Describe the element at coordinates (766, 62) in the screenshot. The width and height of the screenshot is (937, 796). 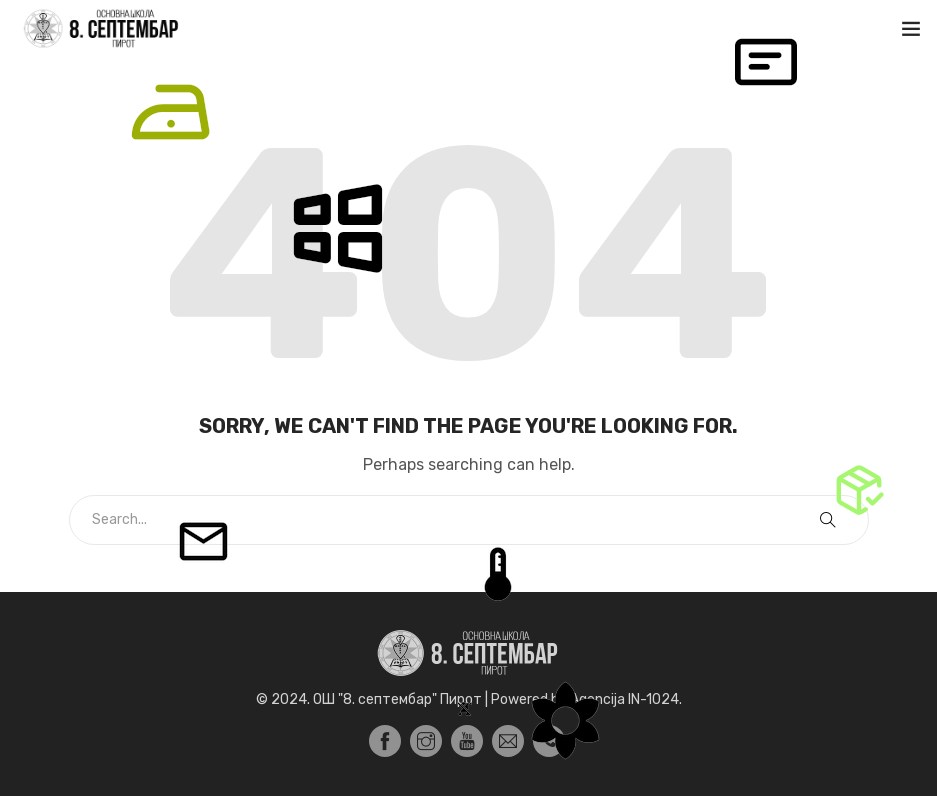
I see `create a new note or document` at that location.